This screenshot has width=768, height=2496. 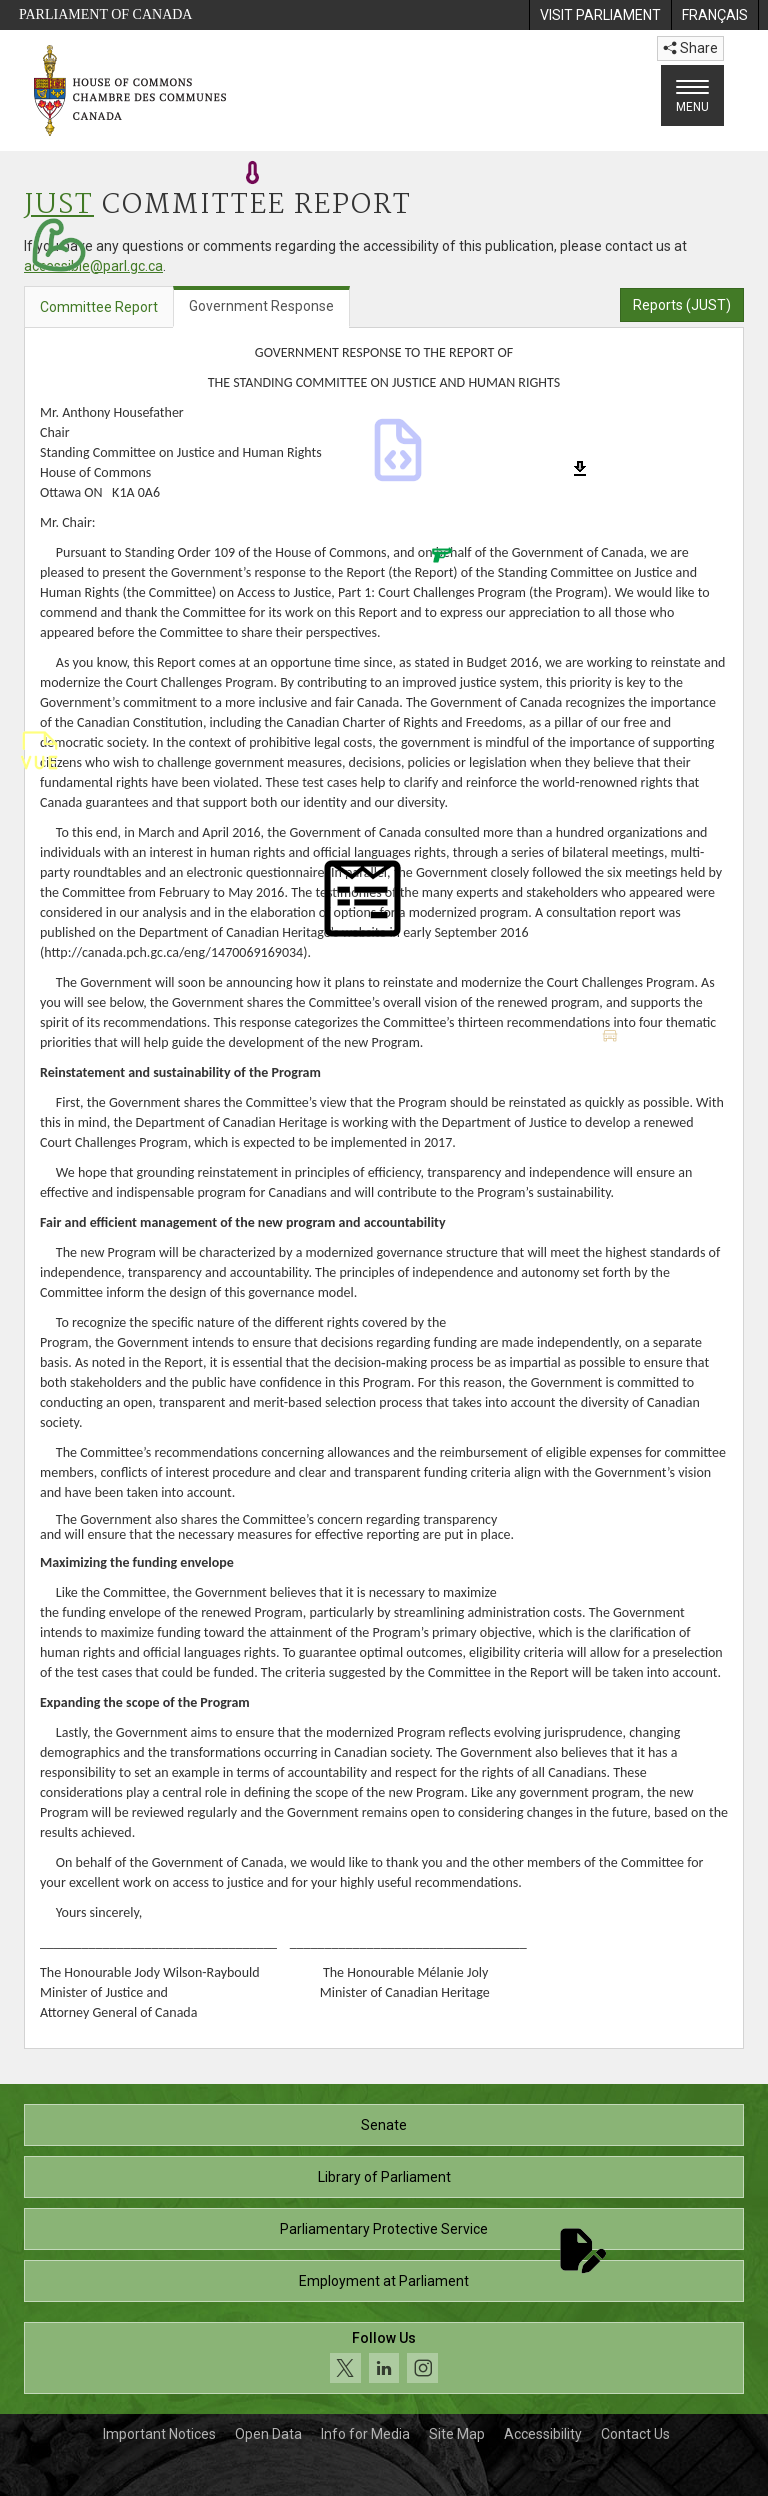 I want to click on indicates maximum temperature level, so click(x=252, y=172).